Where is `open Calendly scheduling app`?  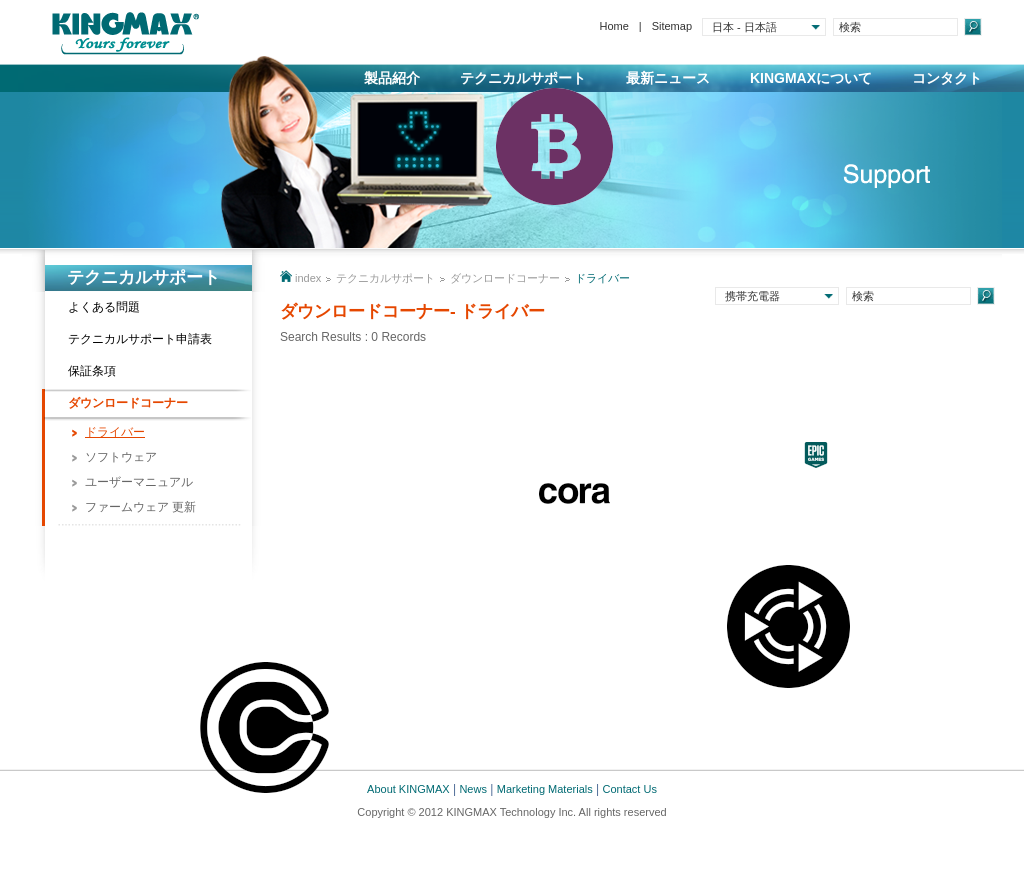
open Calendly scheduling app is located at coordinates (264, 727).